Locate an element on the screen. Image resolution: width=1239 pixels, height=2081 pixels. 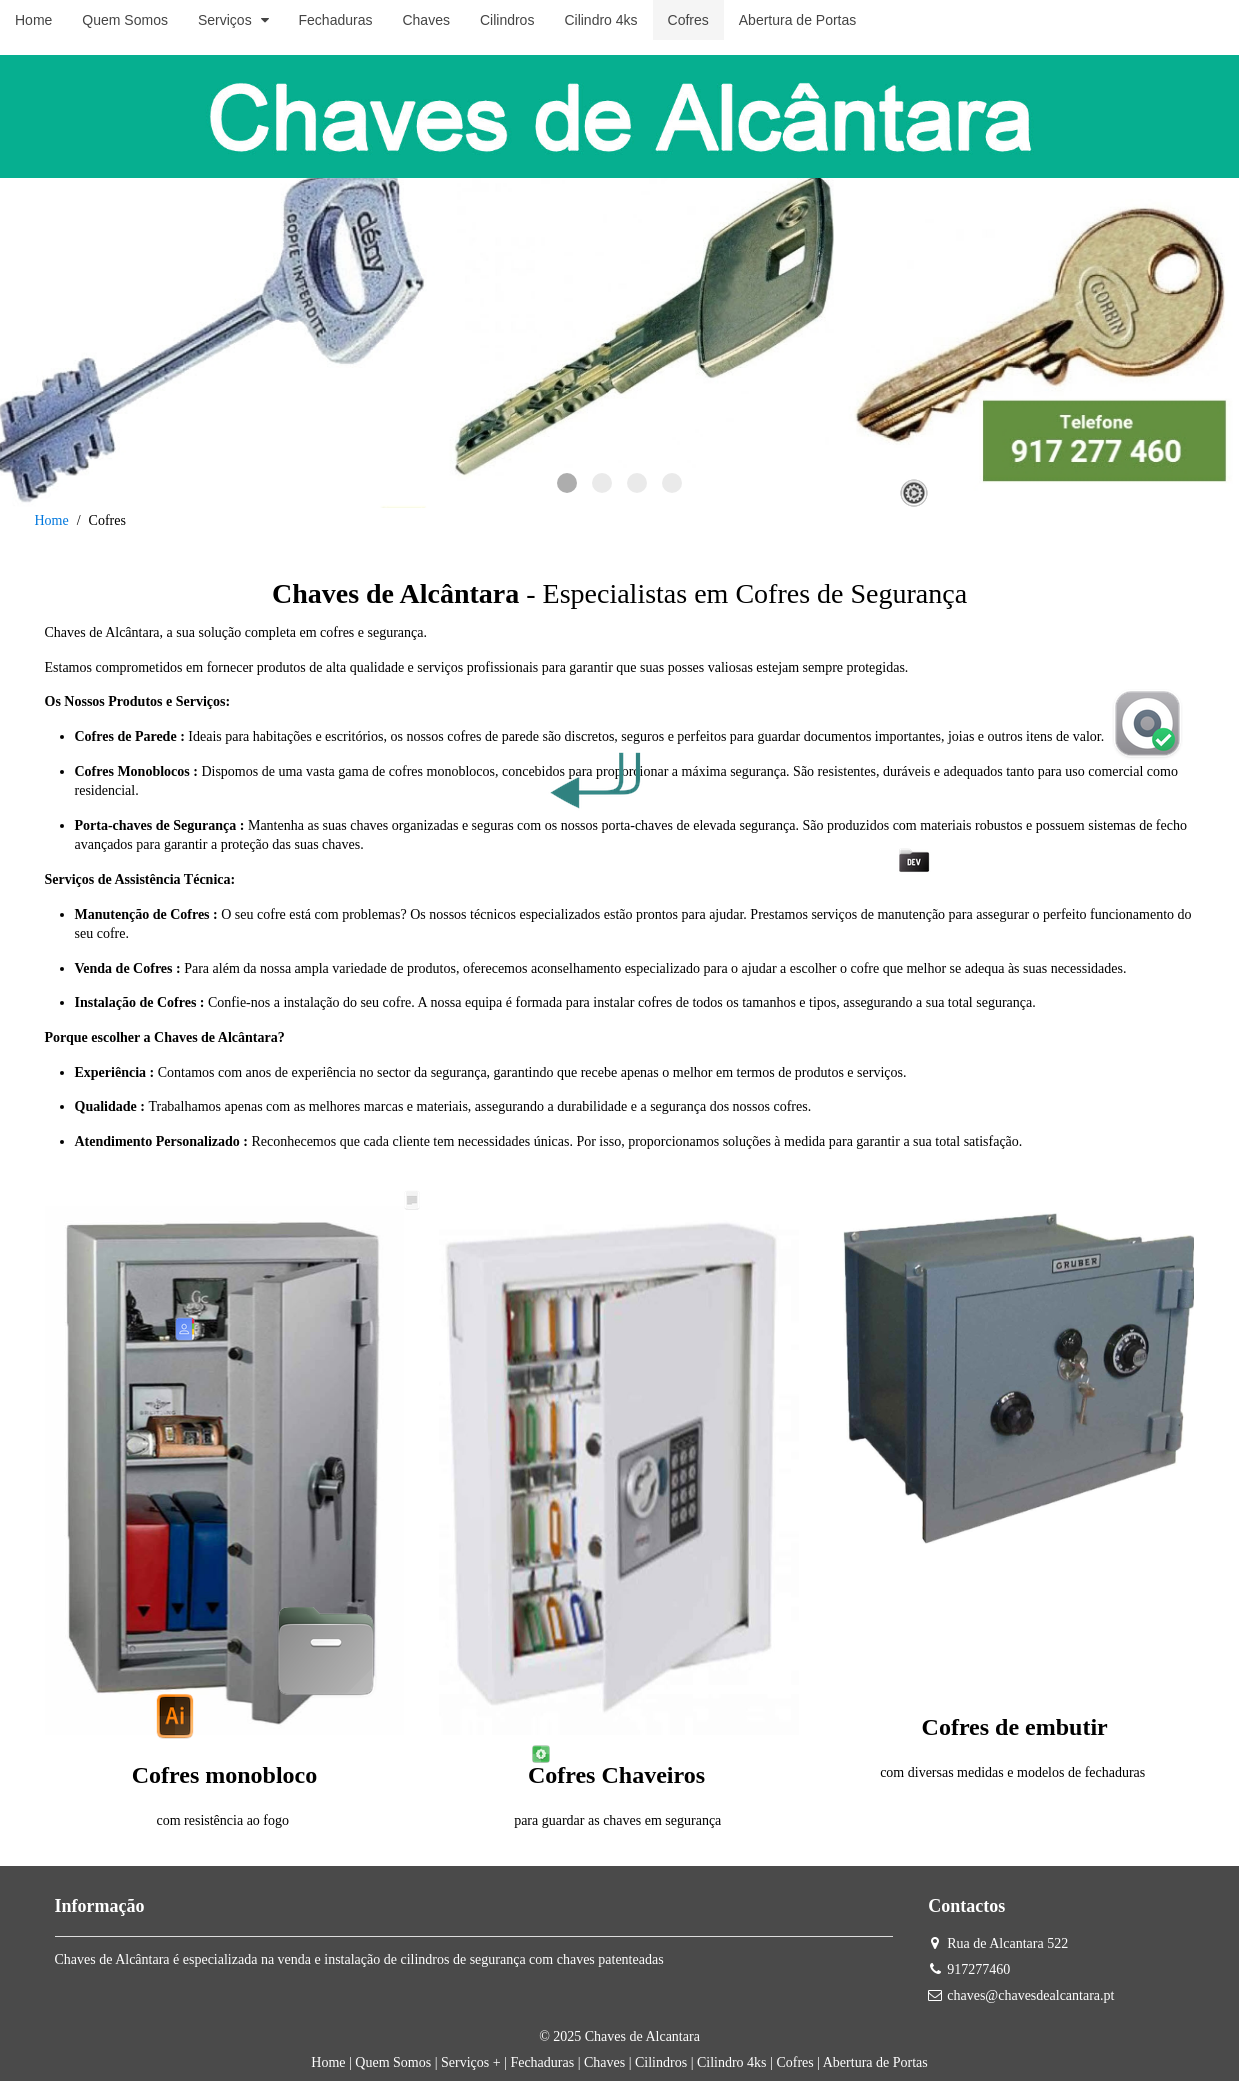
folder containing dev.to related projects or resources is located at coordinates (914, 861).